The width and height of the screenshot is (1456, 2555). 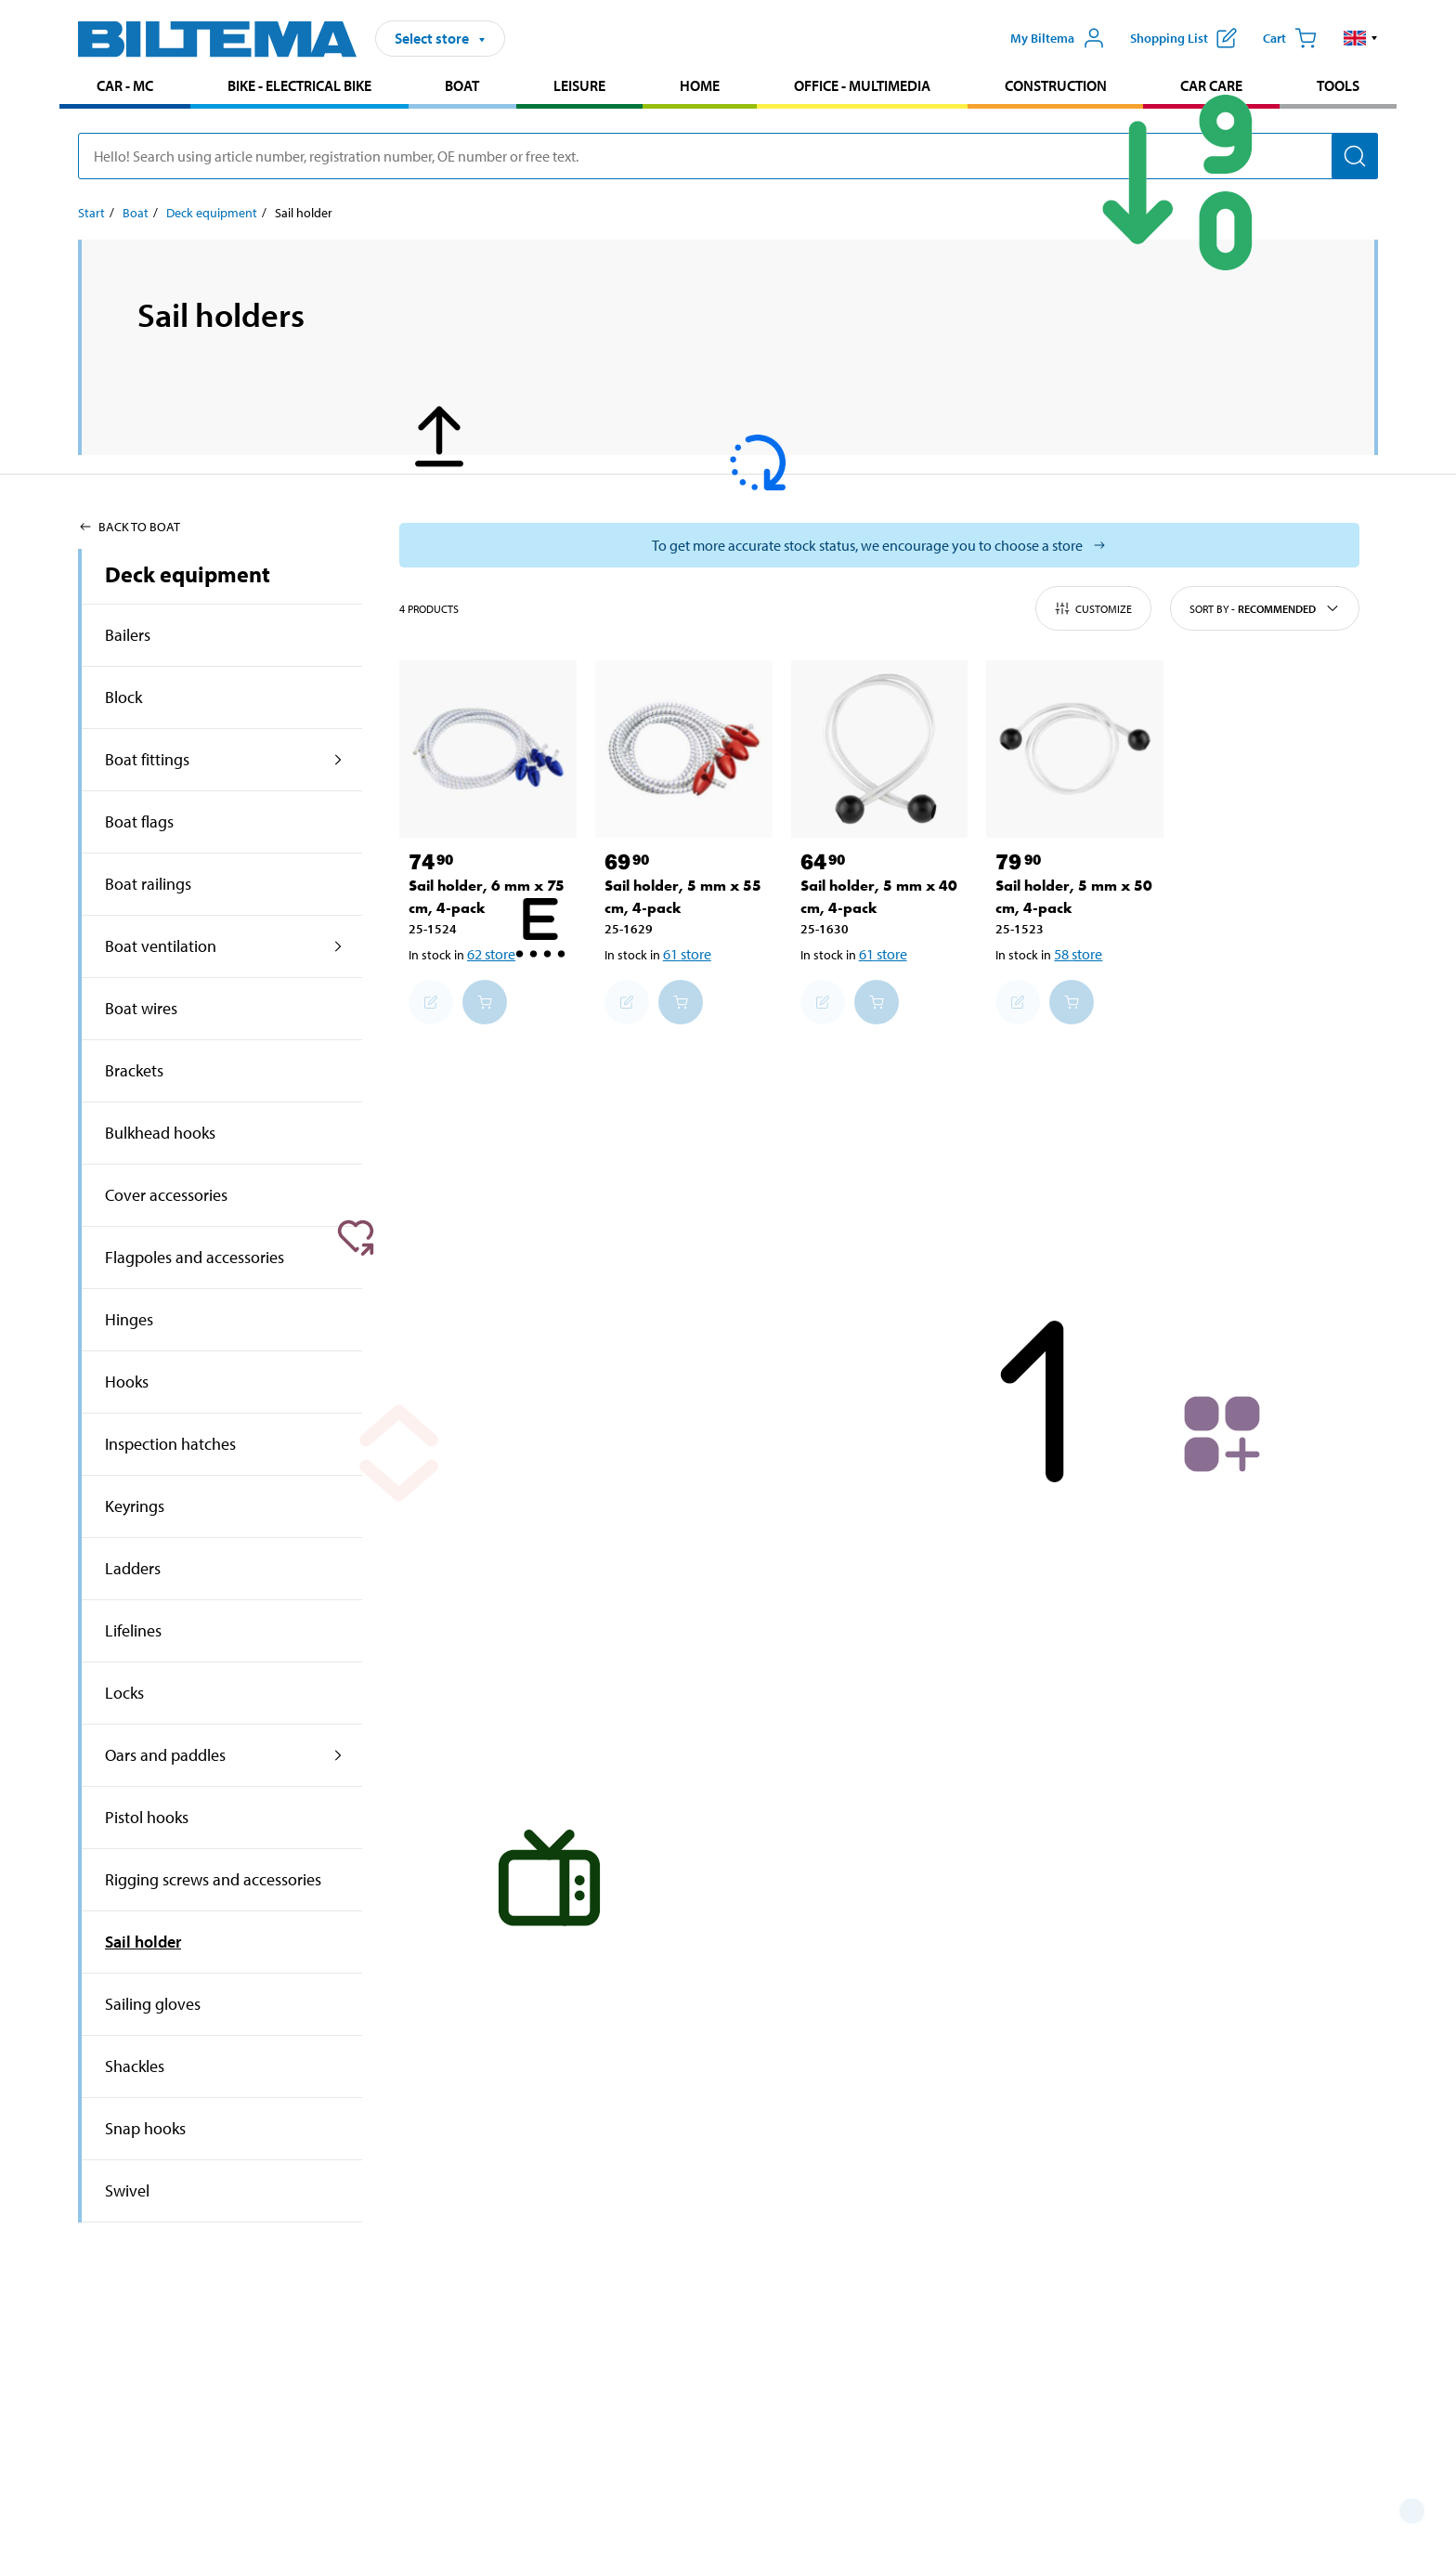 I want to click on access retro or classic TV content, so click(x=549, y=1880).